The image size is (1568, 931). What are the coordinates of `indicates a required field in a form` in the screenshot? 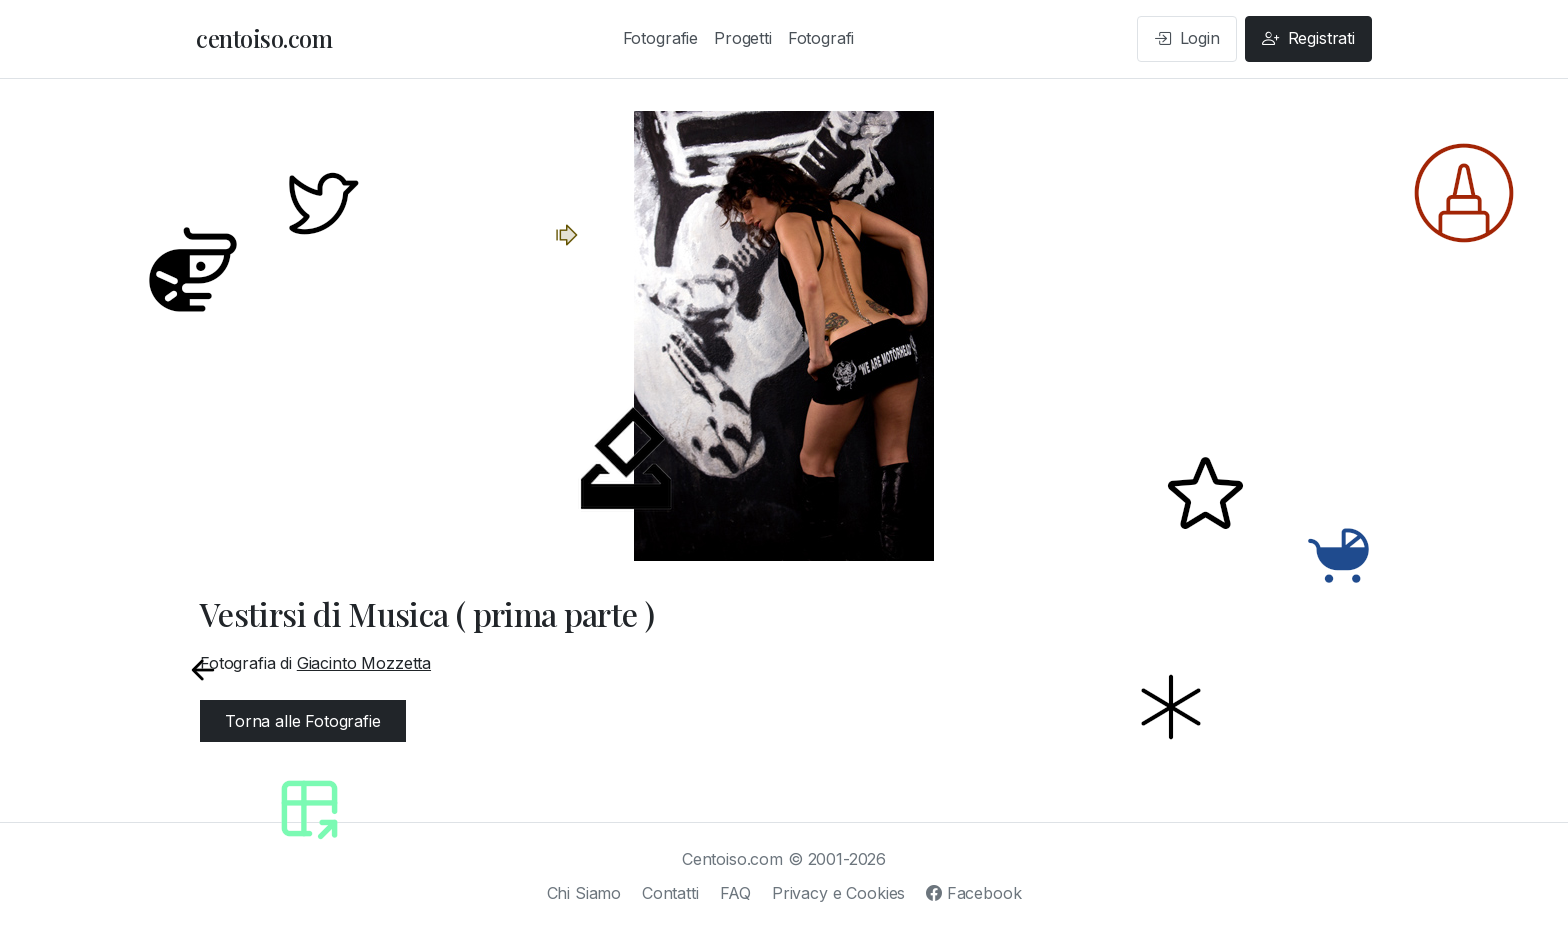 It's located at (1171, 707).